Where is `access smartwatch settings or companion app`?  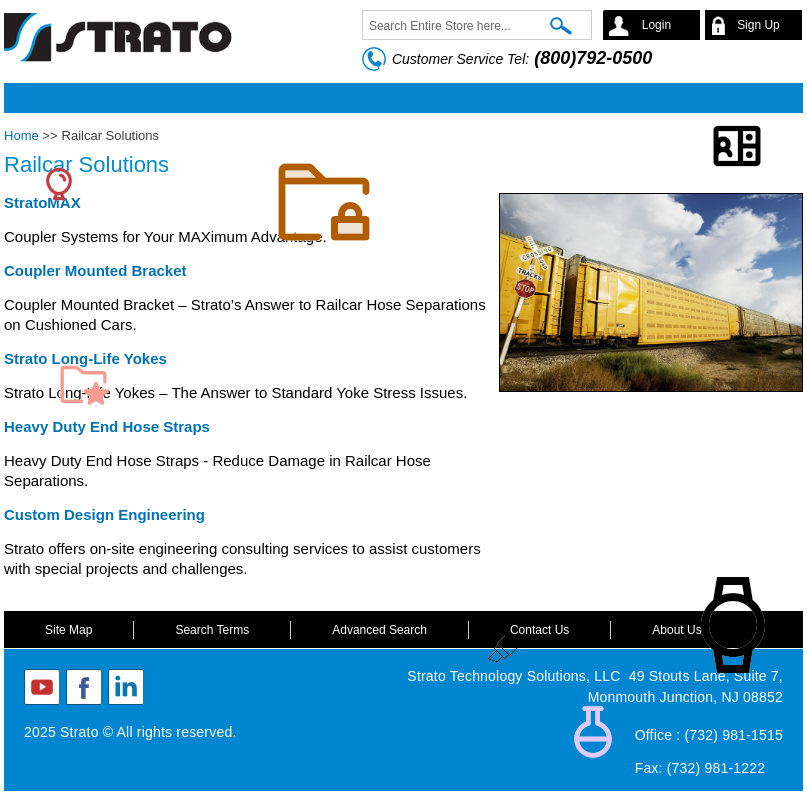
access smartwatch settings or companion app is located at coordinates (733, 625).